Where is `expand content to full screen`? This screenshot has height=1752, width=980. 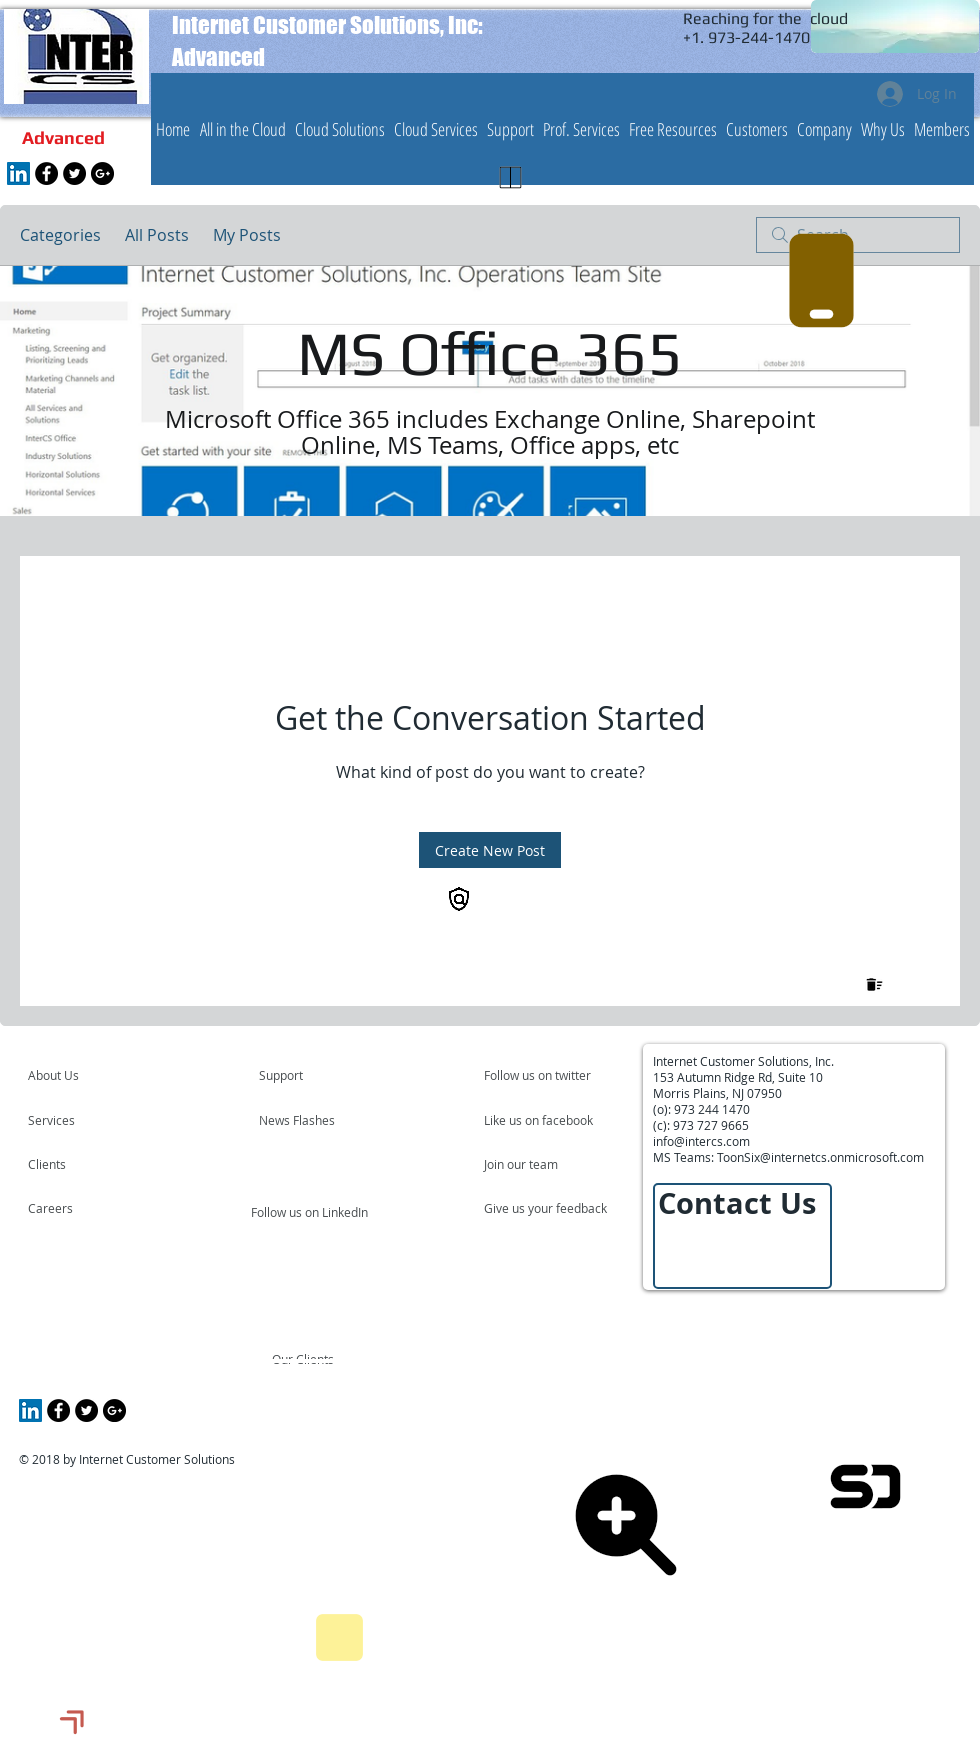
expand content to full screen is located at coordinates (73, 1720).